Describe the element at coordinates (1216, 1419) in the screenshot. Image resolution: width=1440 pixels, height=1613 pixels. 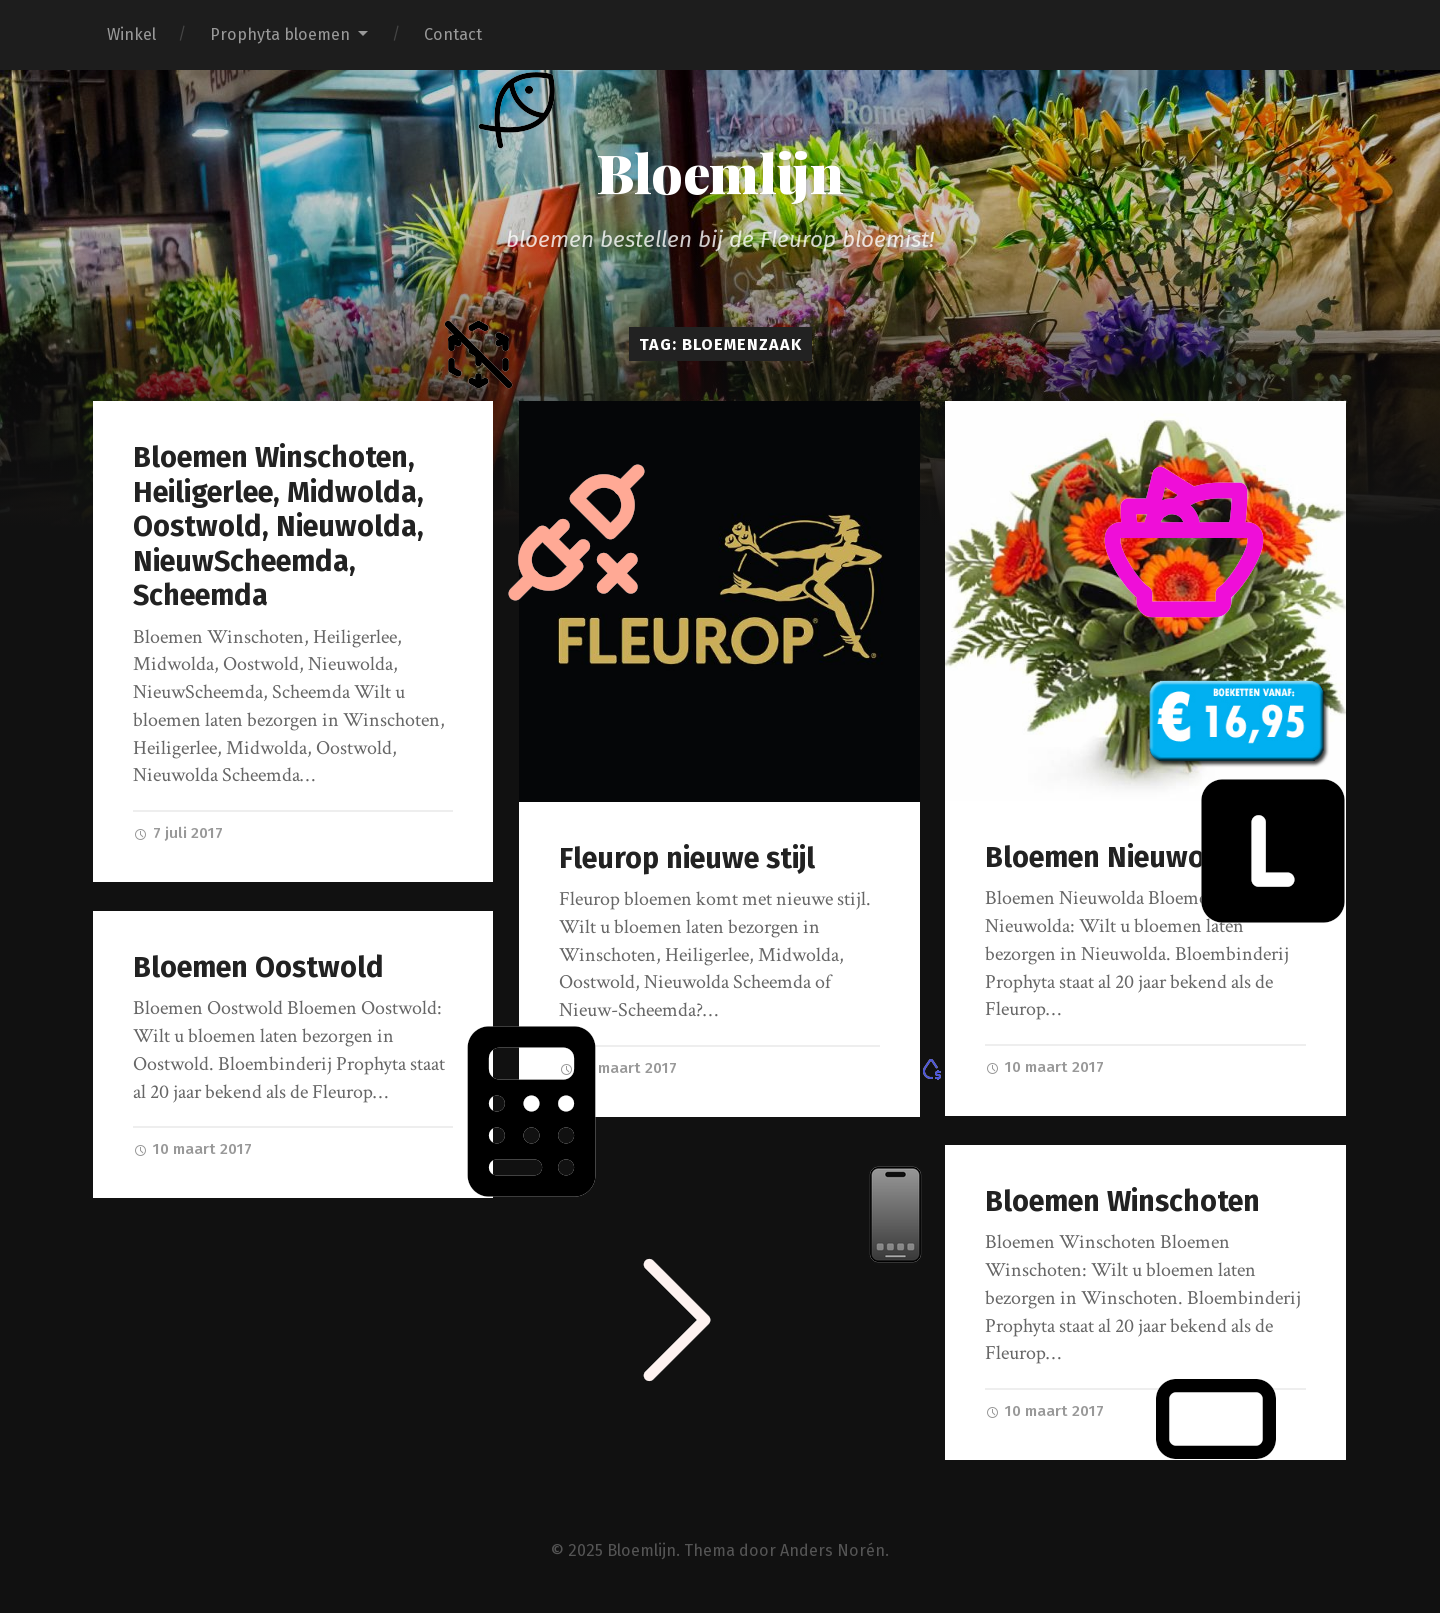
I see `crop image to 3:2 aspect ratio` at that location.